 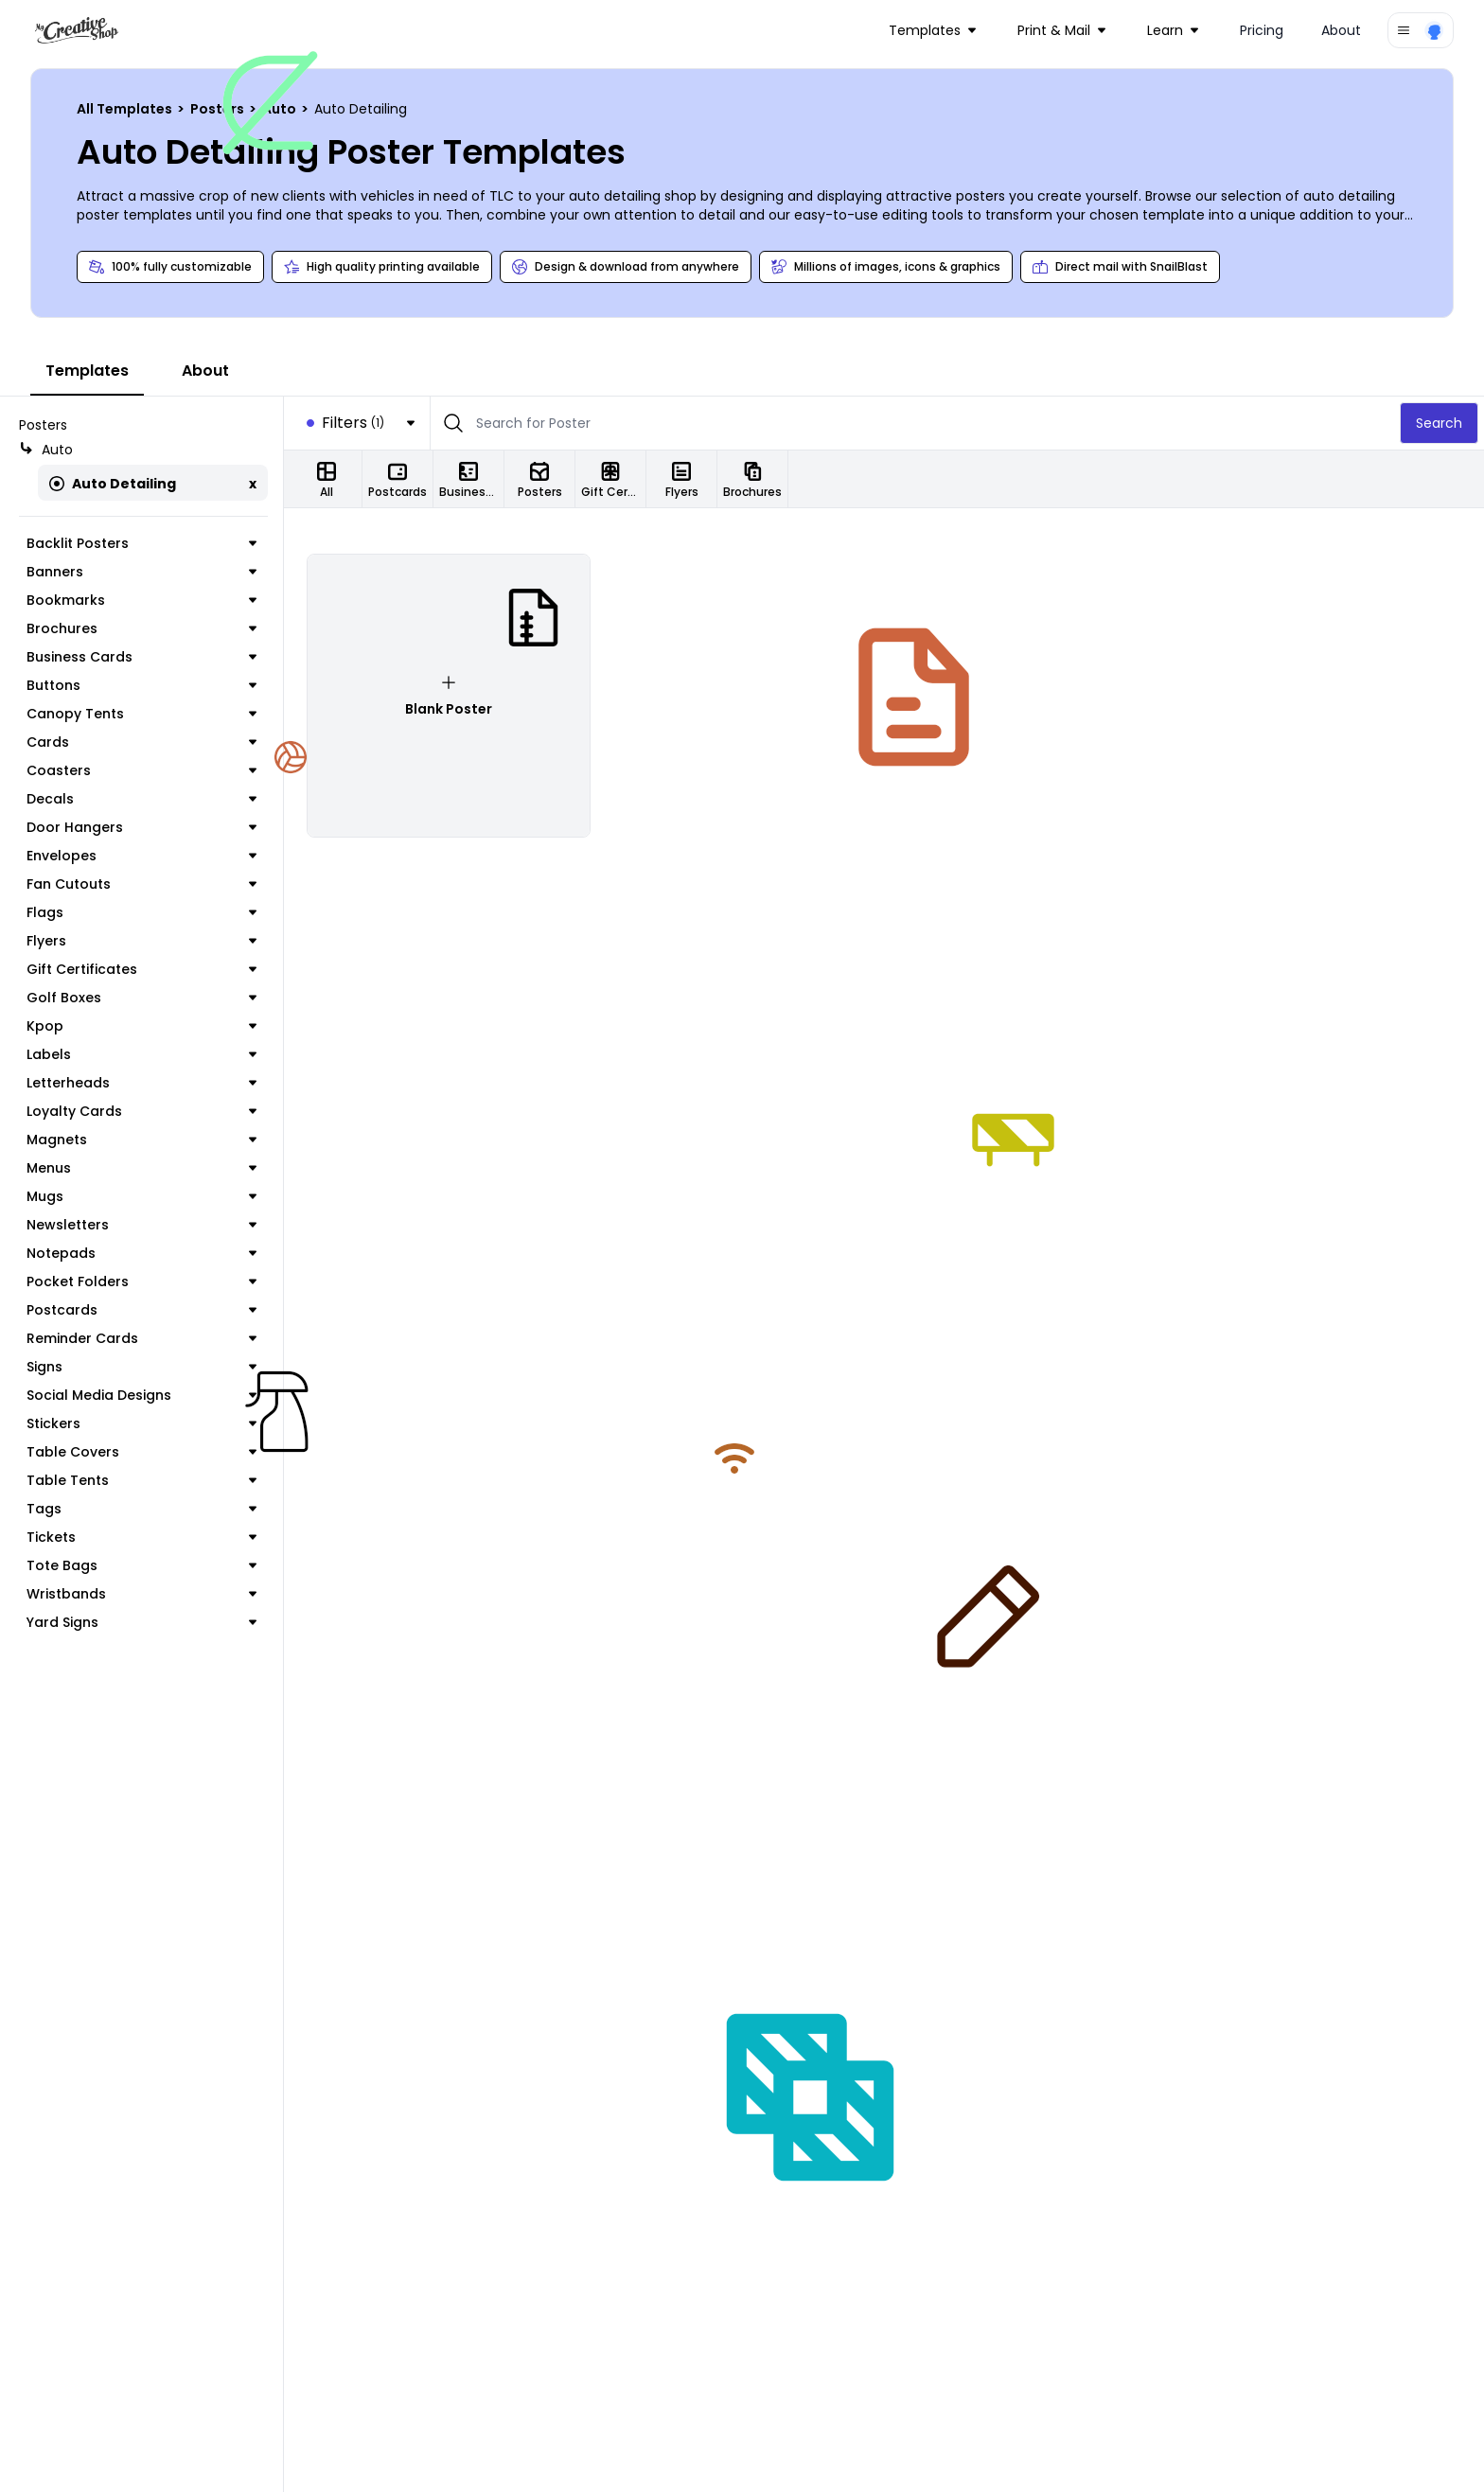 I want to click on access cleaning or household supplies, so click(x=279, y=1411).